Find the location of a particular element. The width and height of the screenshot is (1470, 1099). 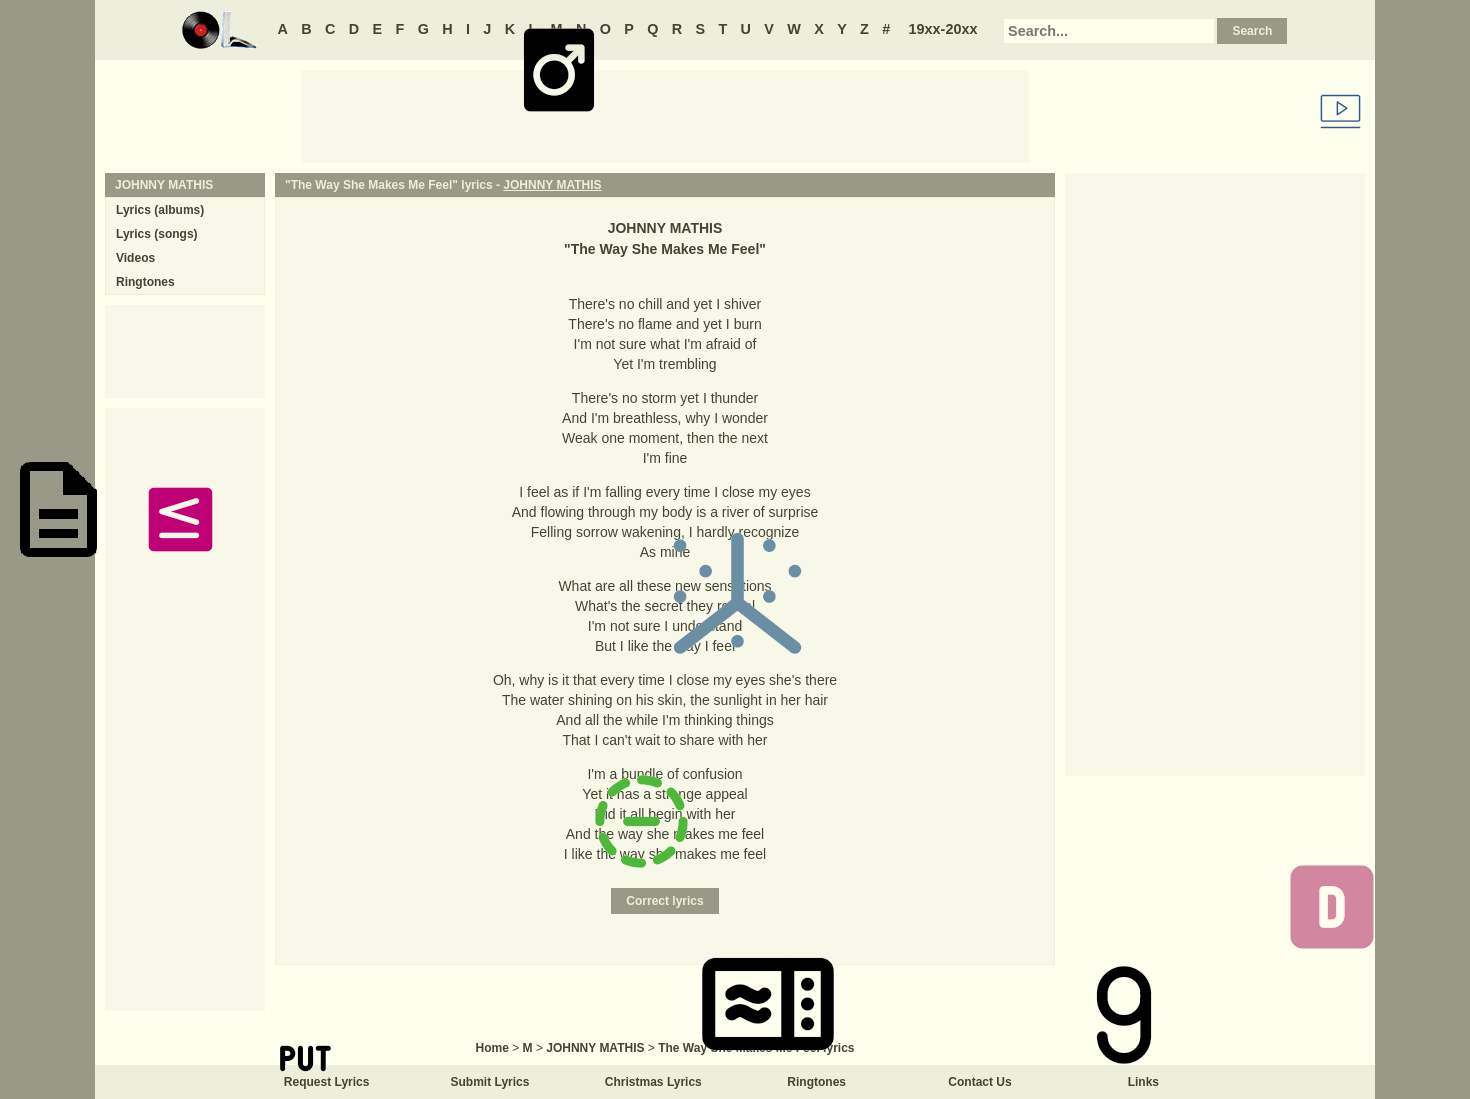

view document details is located at coordinates (58, 509).